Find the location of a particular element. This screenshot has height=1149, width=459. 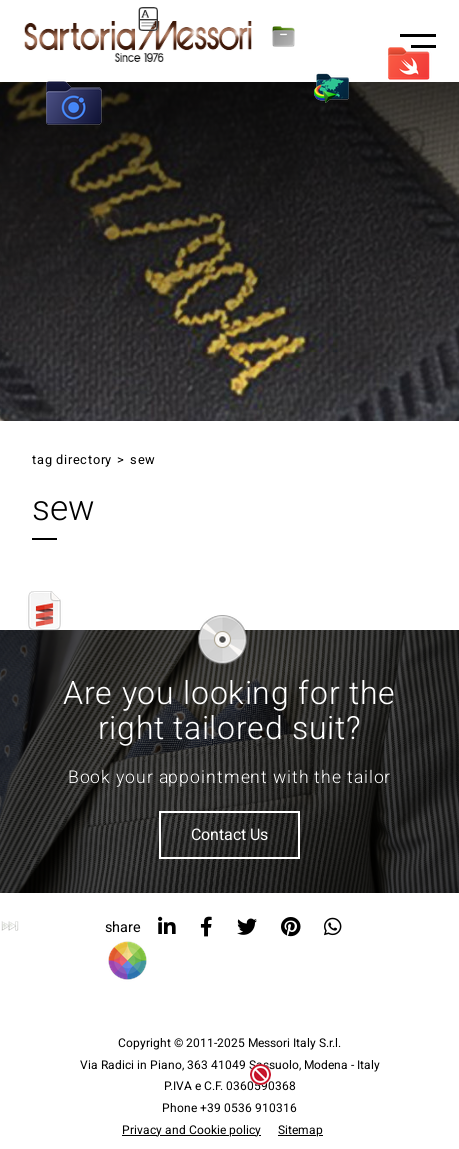

indicates a rewritable CD-RW disc is located at coordinates (222, 639).